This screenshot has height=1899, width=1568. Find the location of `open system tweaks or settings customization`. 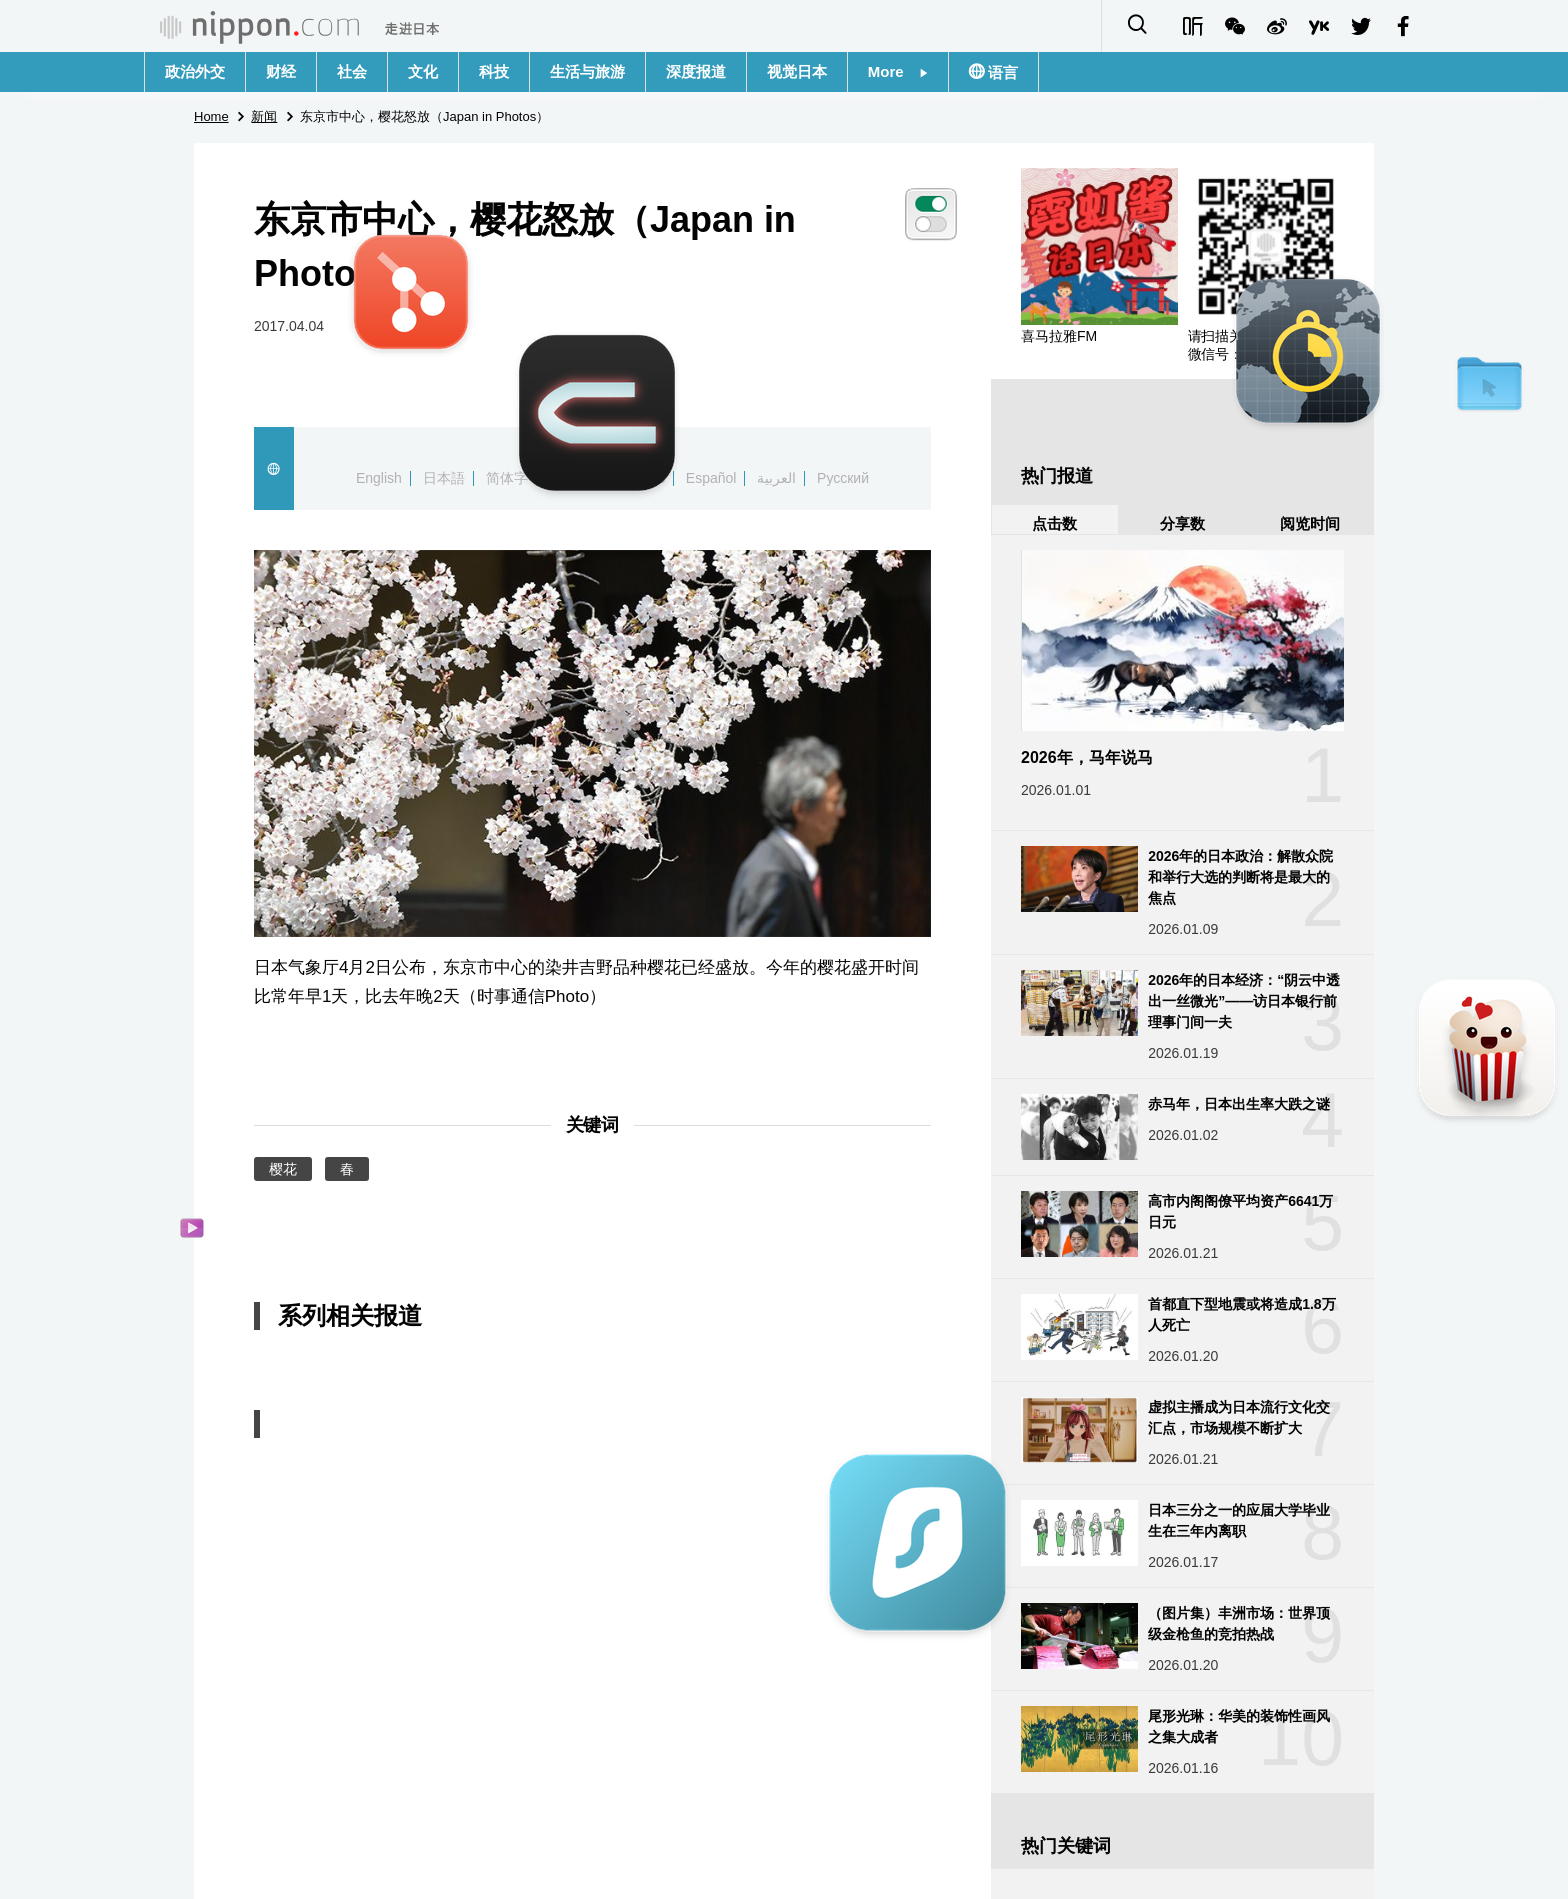

open system tweaks or settings customization is located at coordinates (931, 214).